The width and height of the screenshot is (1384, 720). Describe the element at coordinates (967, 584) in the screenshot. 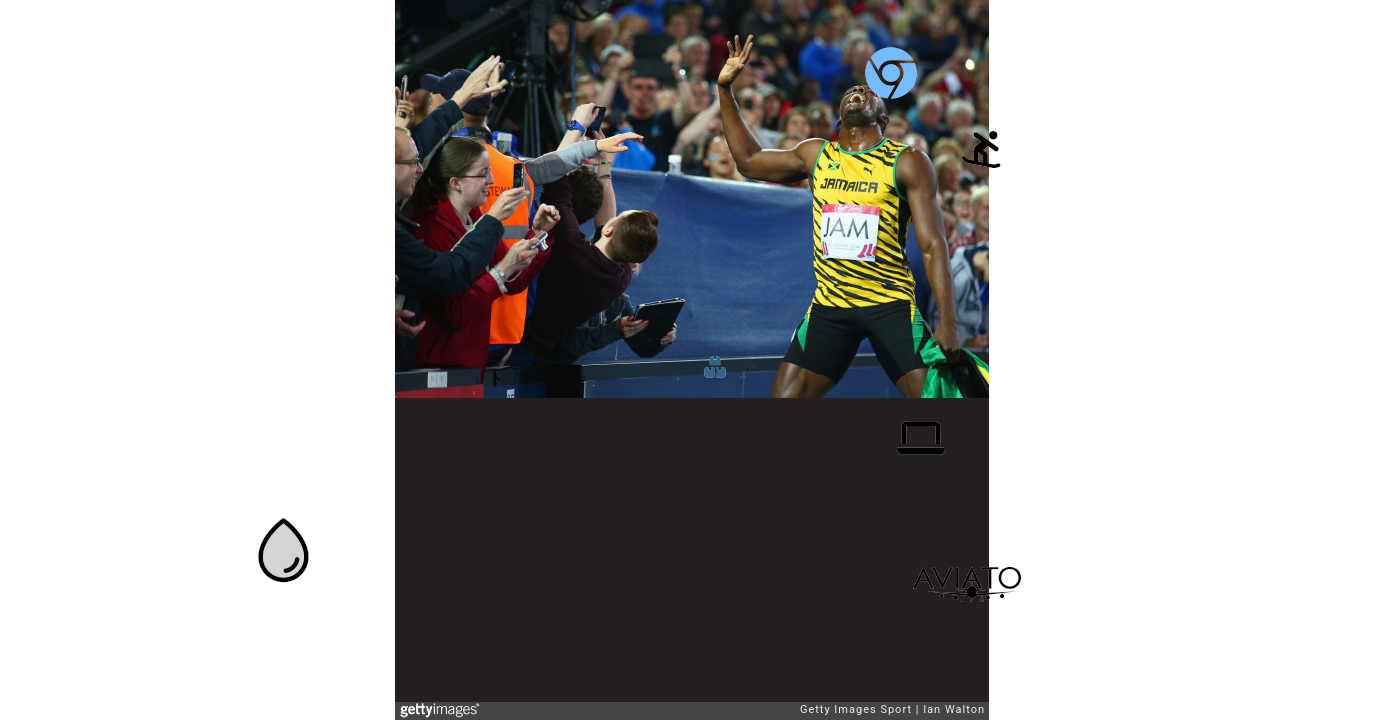

I see `aviato company logo from the tv series silicon valley` at that location.